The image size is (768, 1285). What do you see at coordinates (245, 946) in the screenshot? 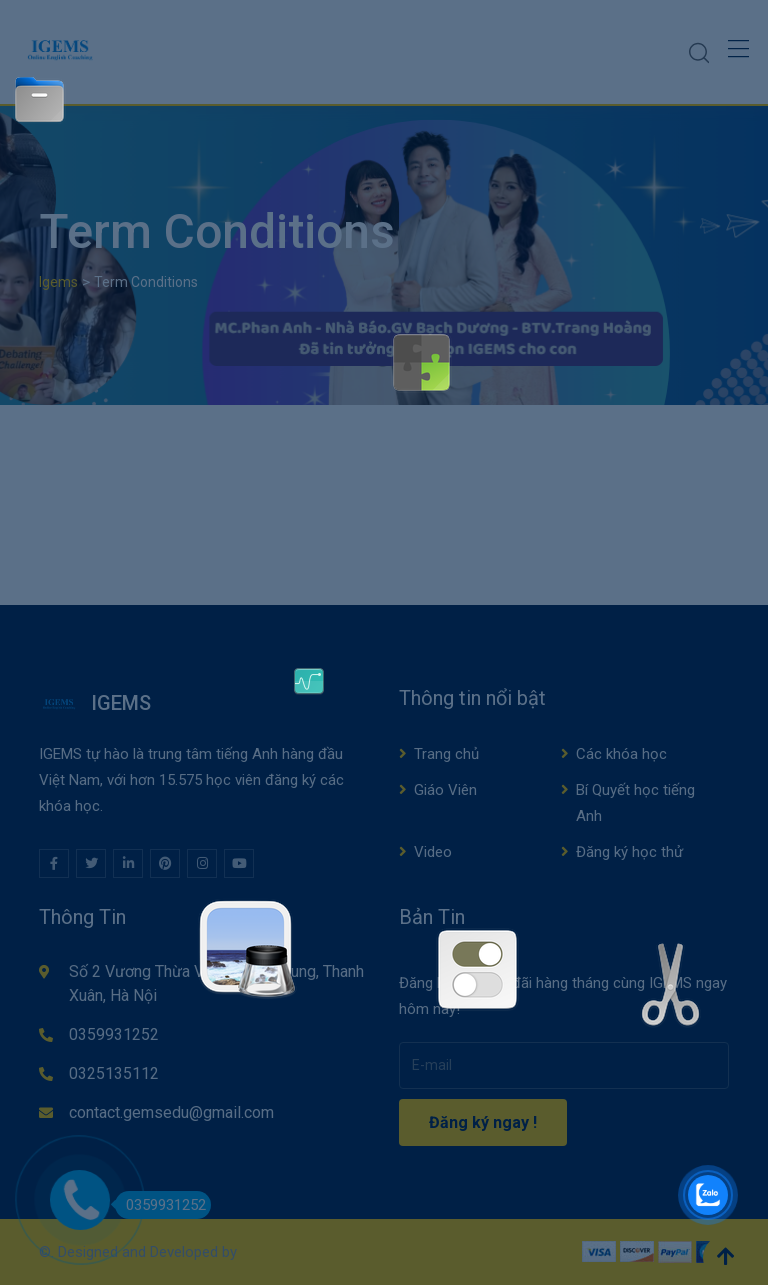
I see `open Preview app to view images and PDFs` at bounding box center [245, 946].